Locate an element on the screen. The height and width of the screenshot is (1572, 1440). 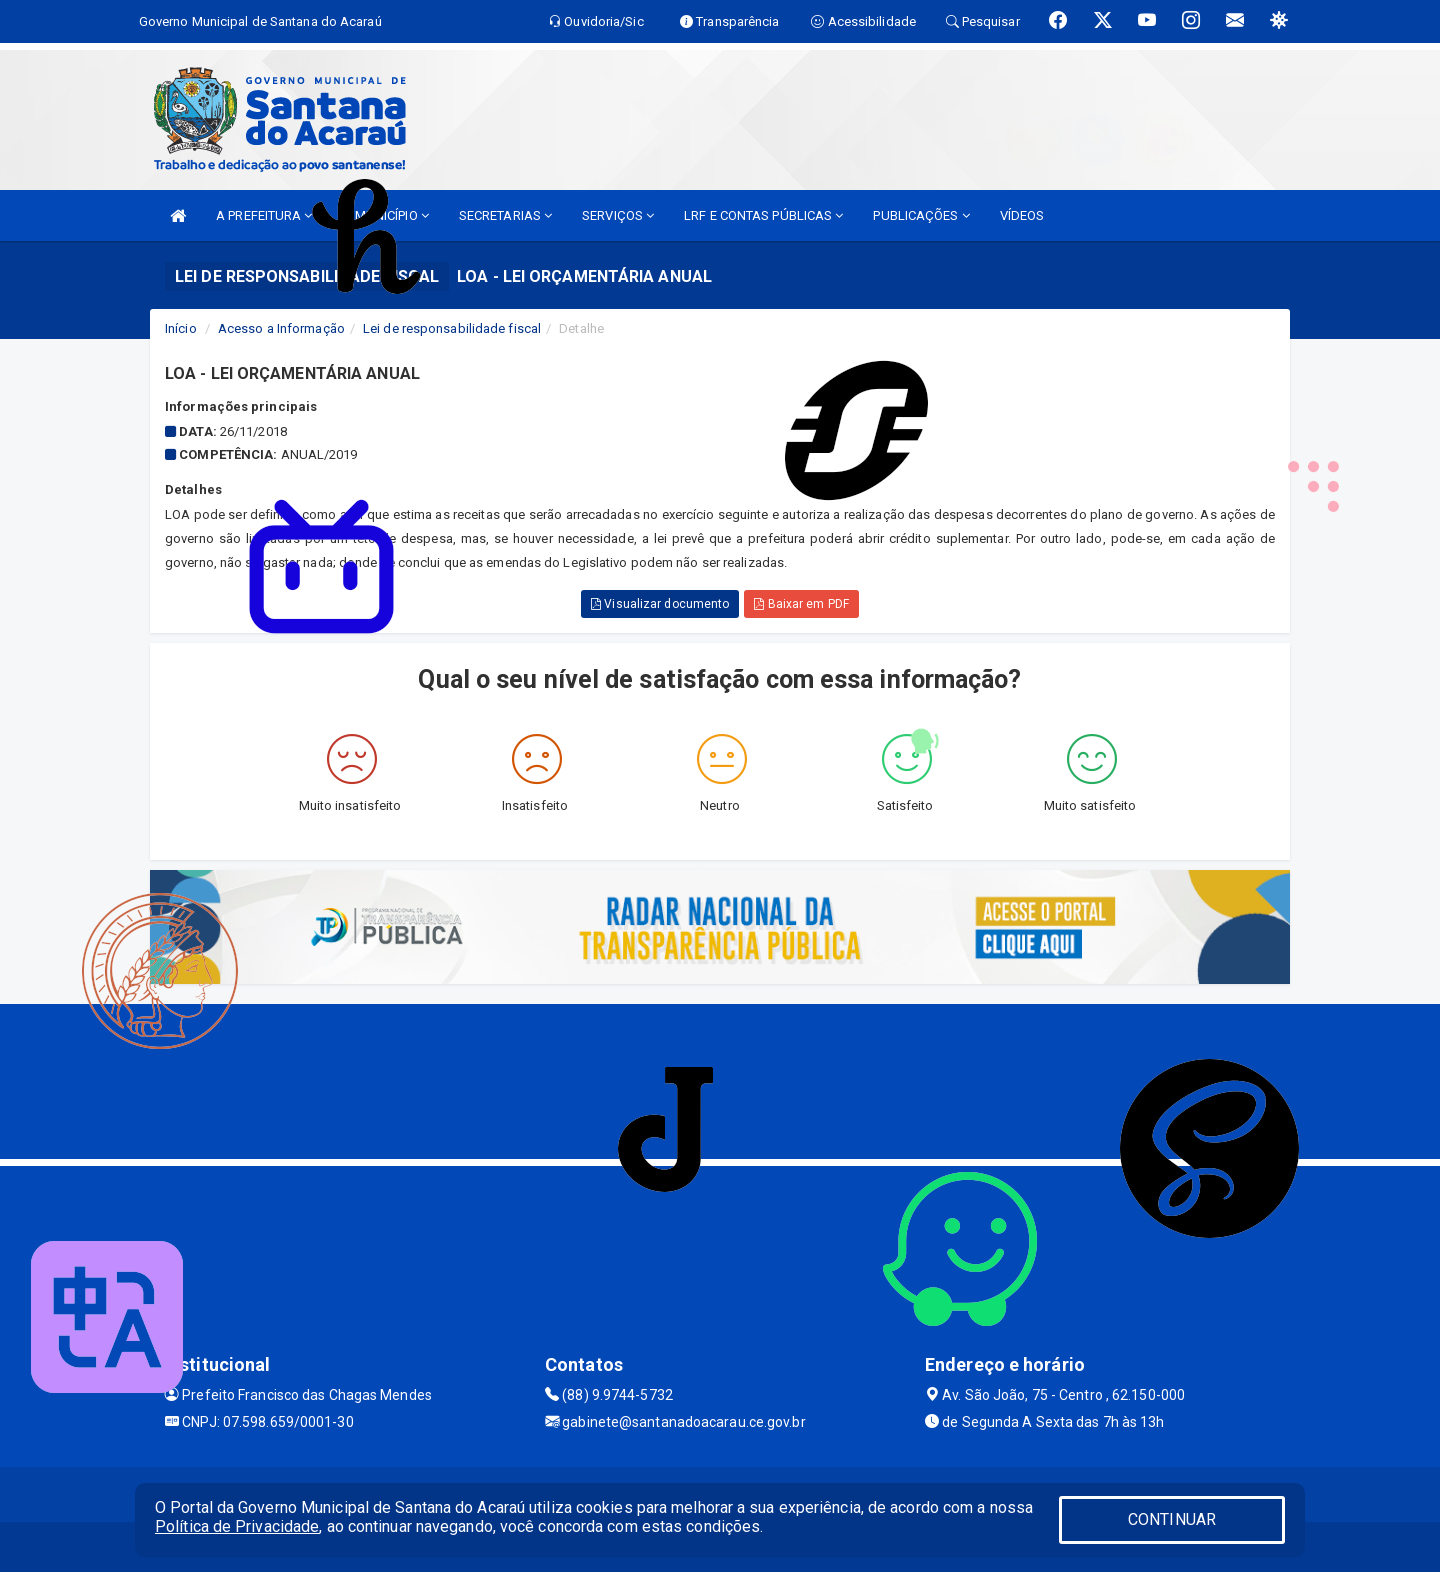
open the Honey browser extension is located at coordinates (366, 236).